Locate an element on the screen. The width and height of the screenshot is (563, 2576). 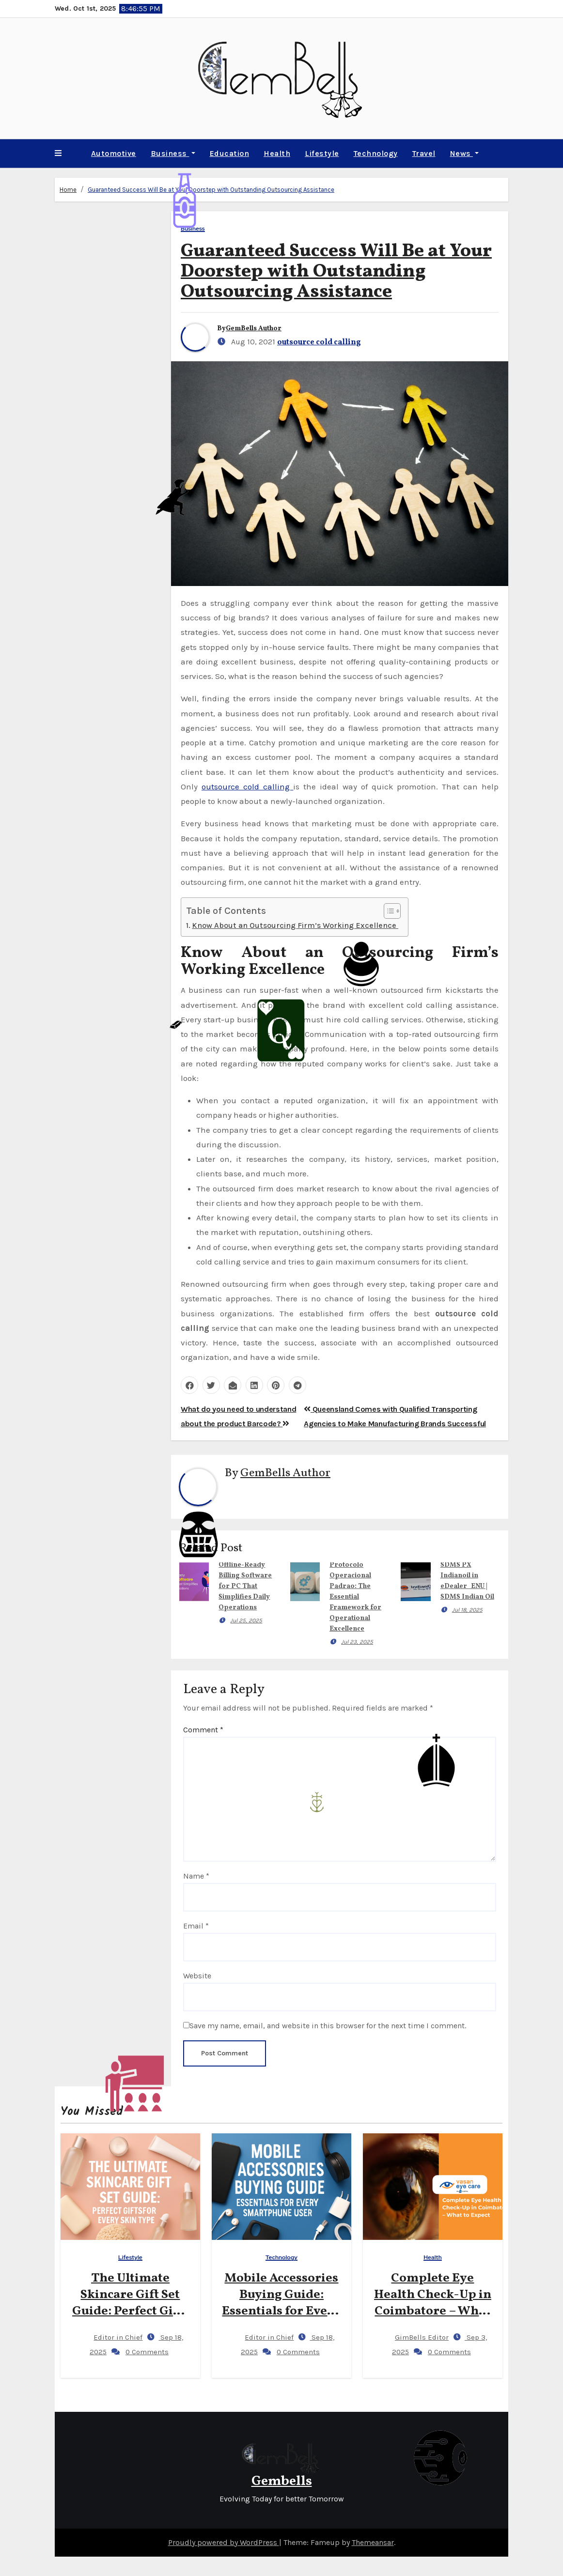
select rogue or assassin character class is located at coordinates (172, 497).